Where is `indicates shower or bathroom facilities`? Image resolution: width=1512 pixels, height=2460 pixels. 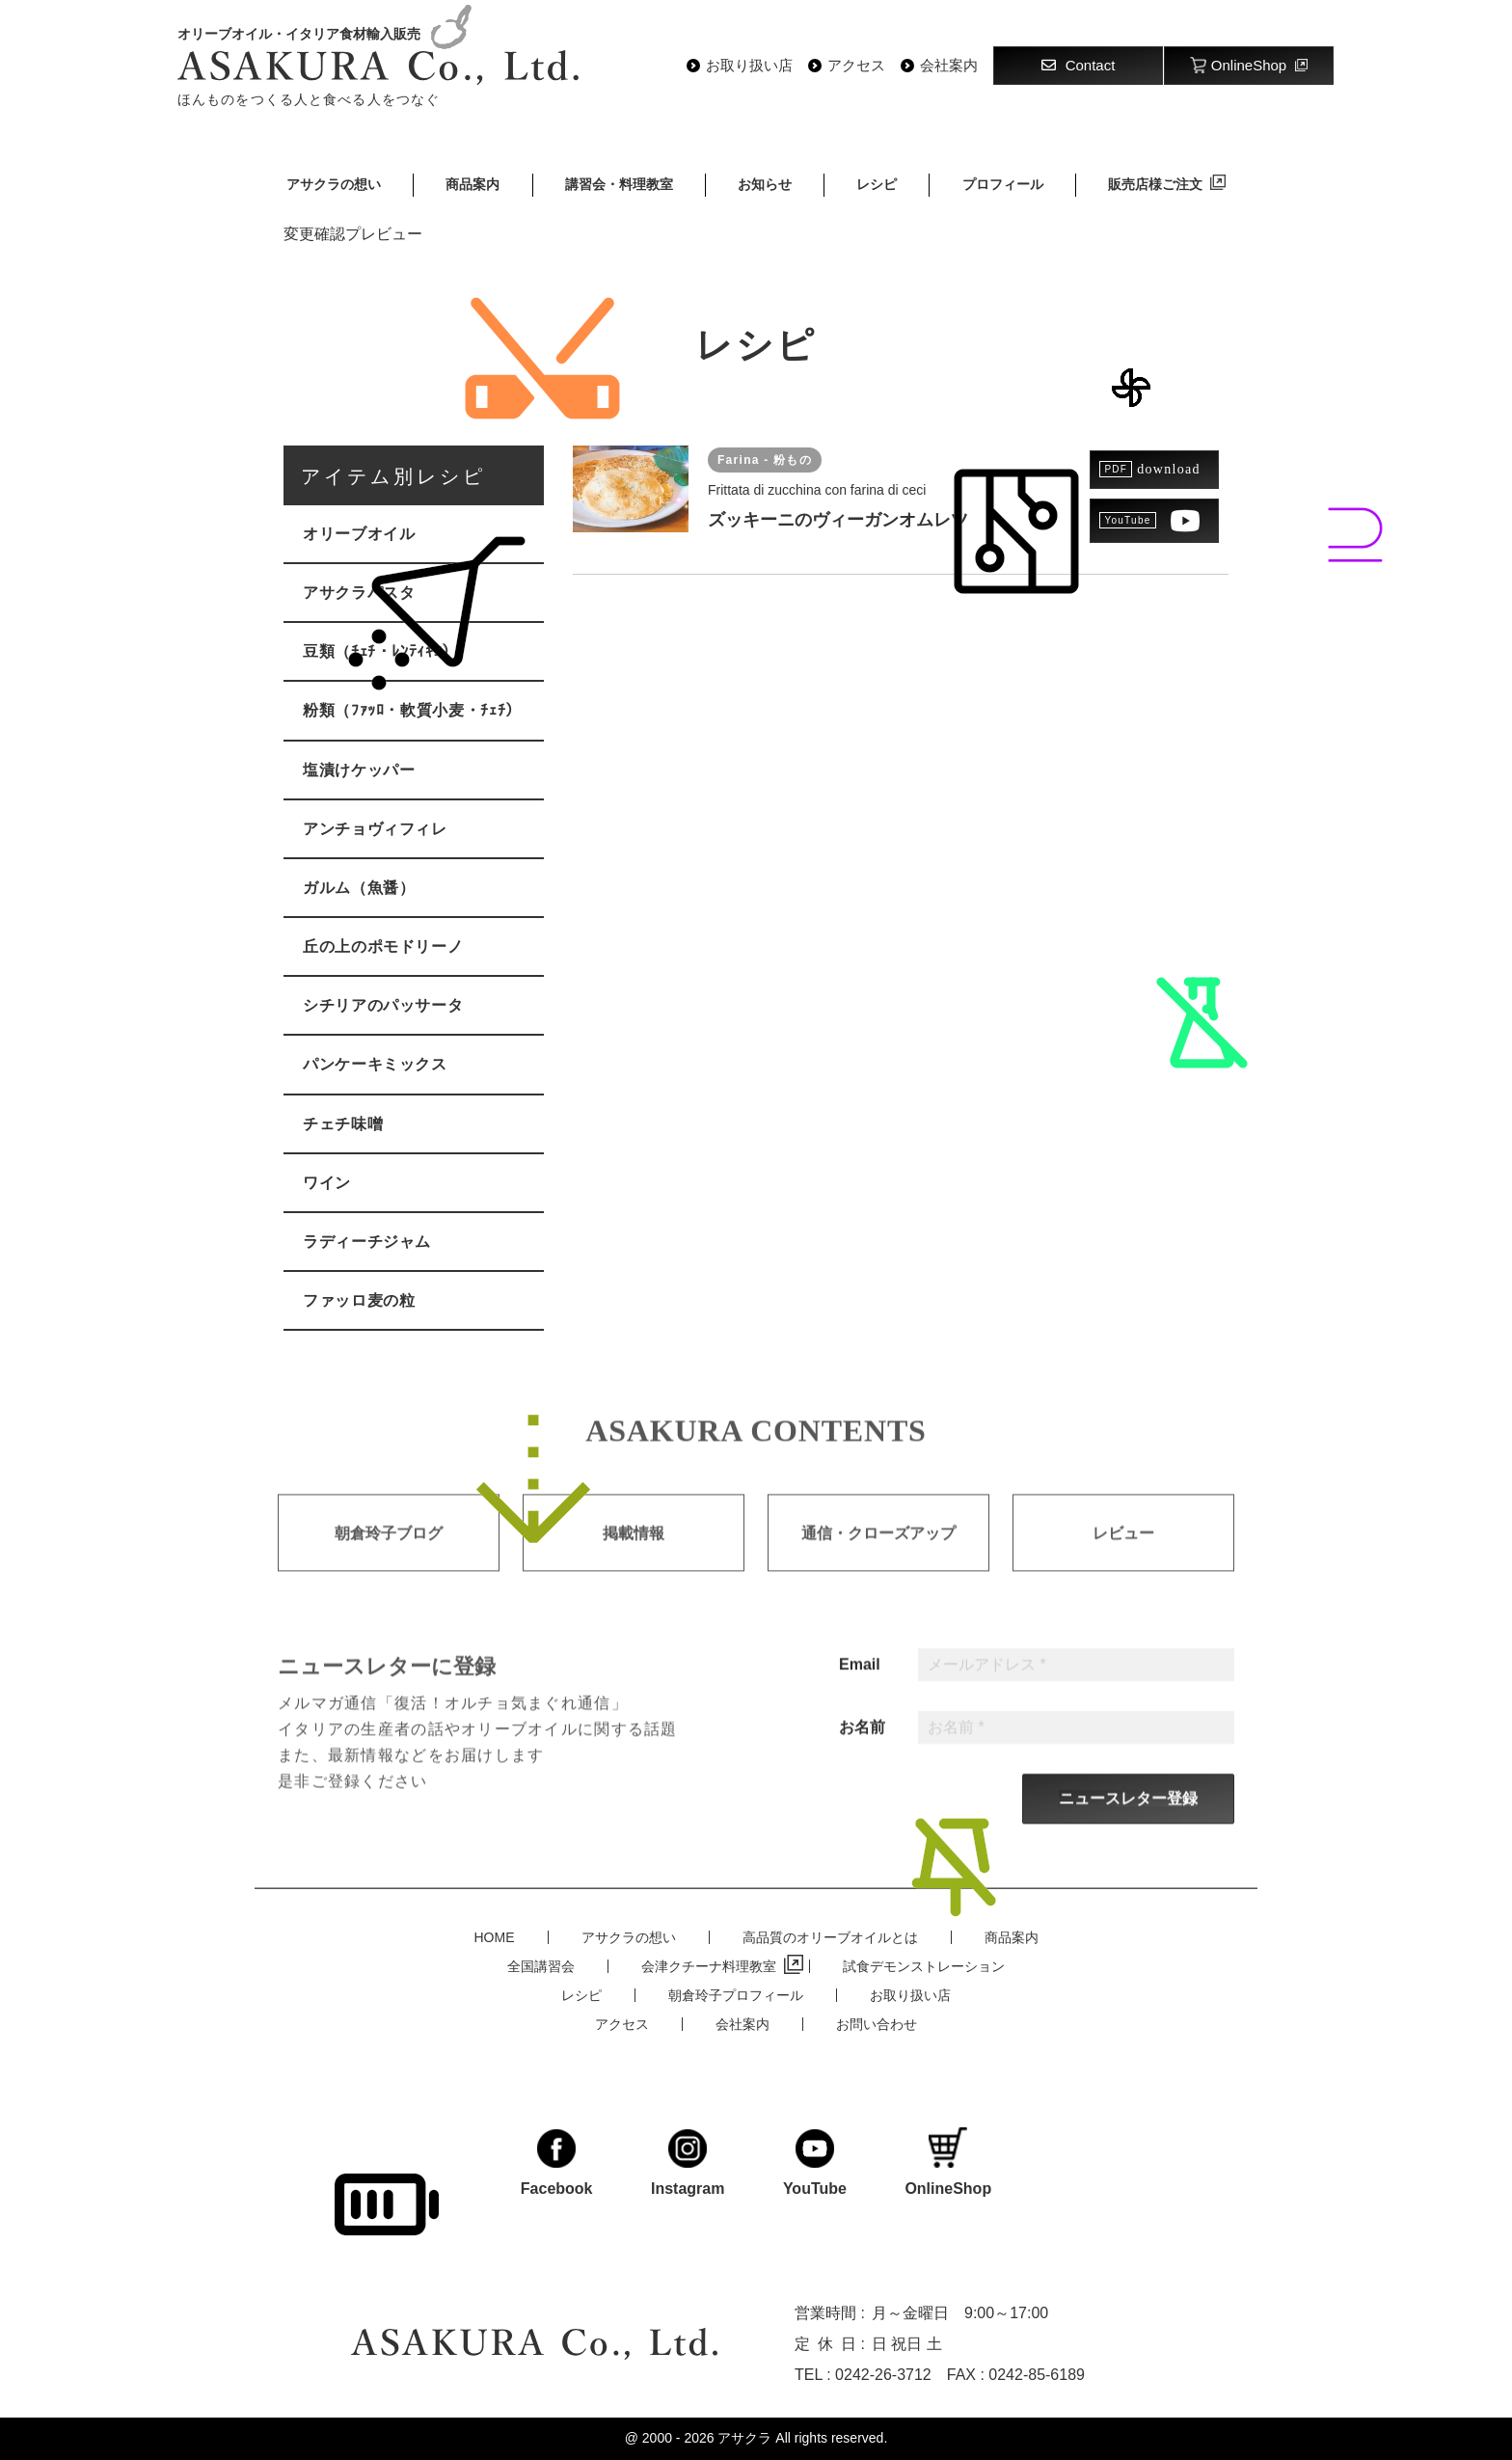
indicates shower or bathroom facilities is located at coordinates (434, 605).